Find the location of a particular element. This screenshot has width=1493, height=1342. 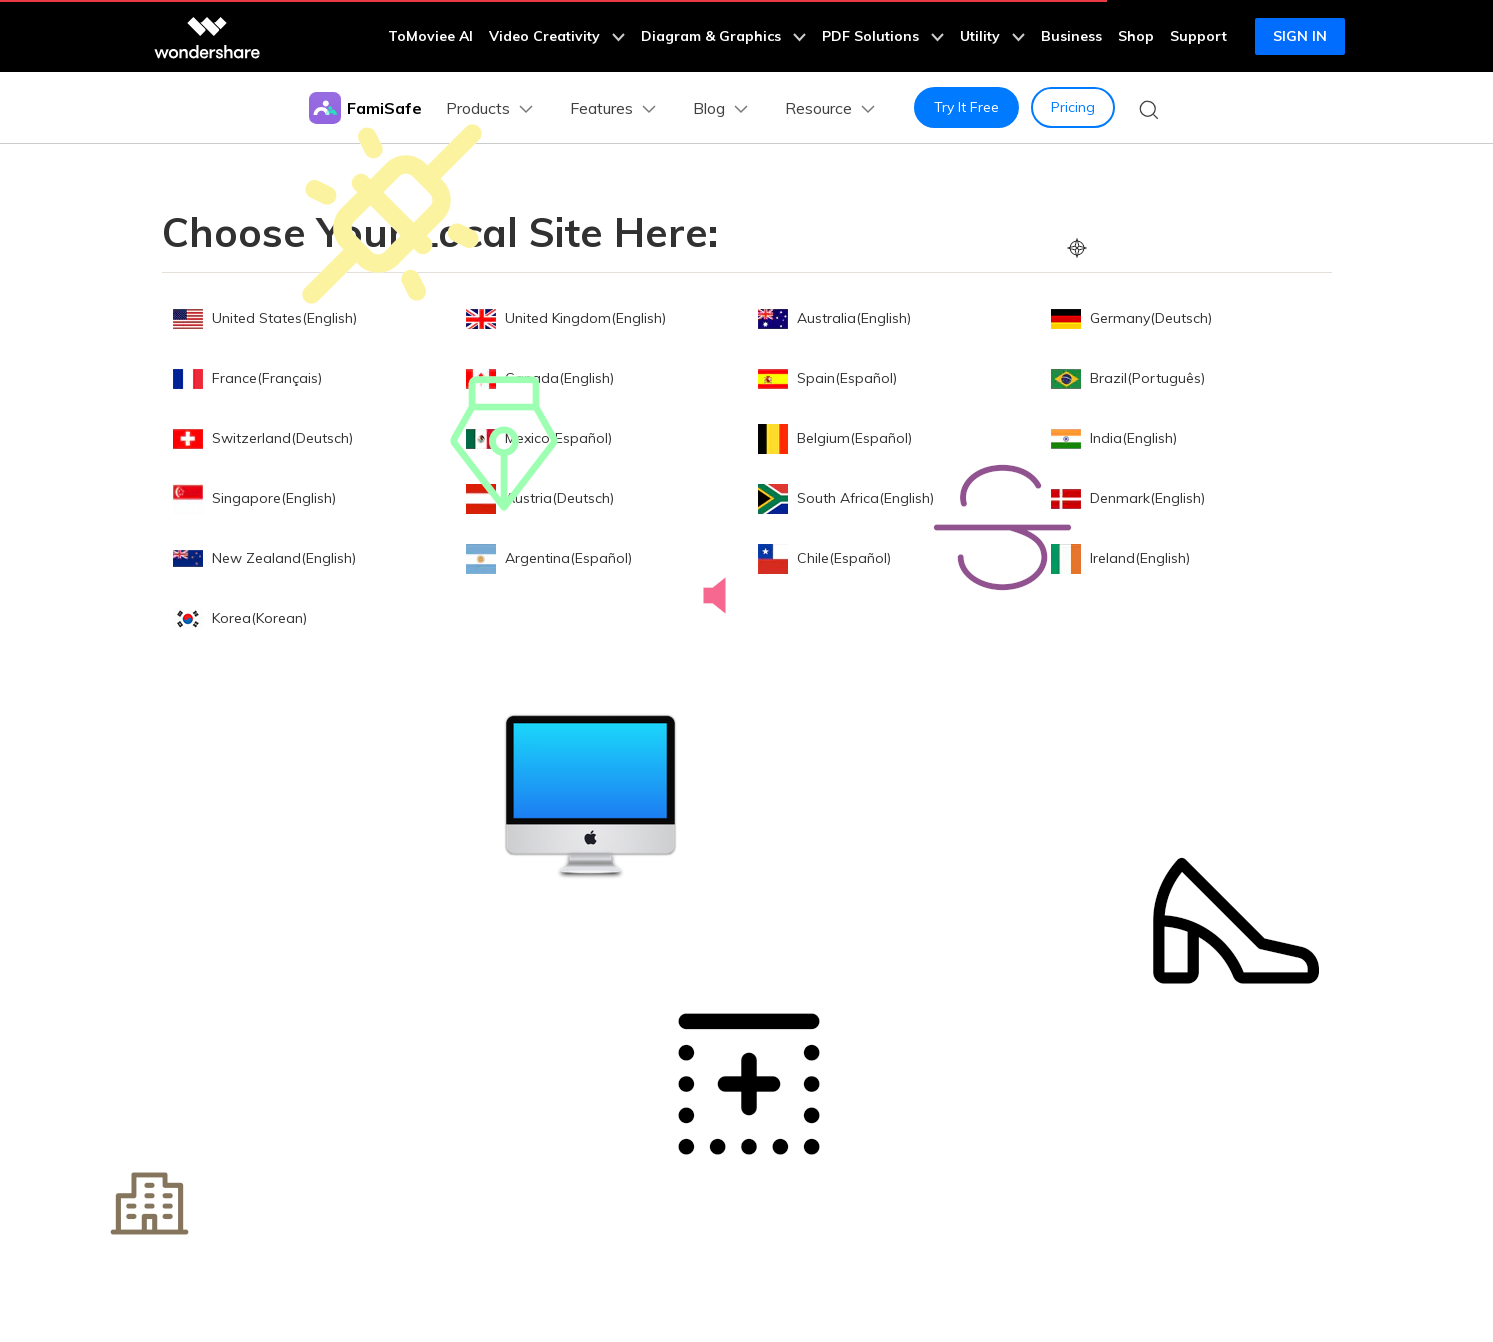

add a top border to selected element is located at coordinates (749, 1084).